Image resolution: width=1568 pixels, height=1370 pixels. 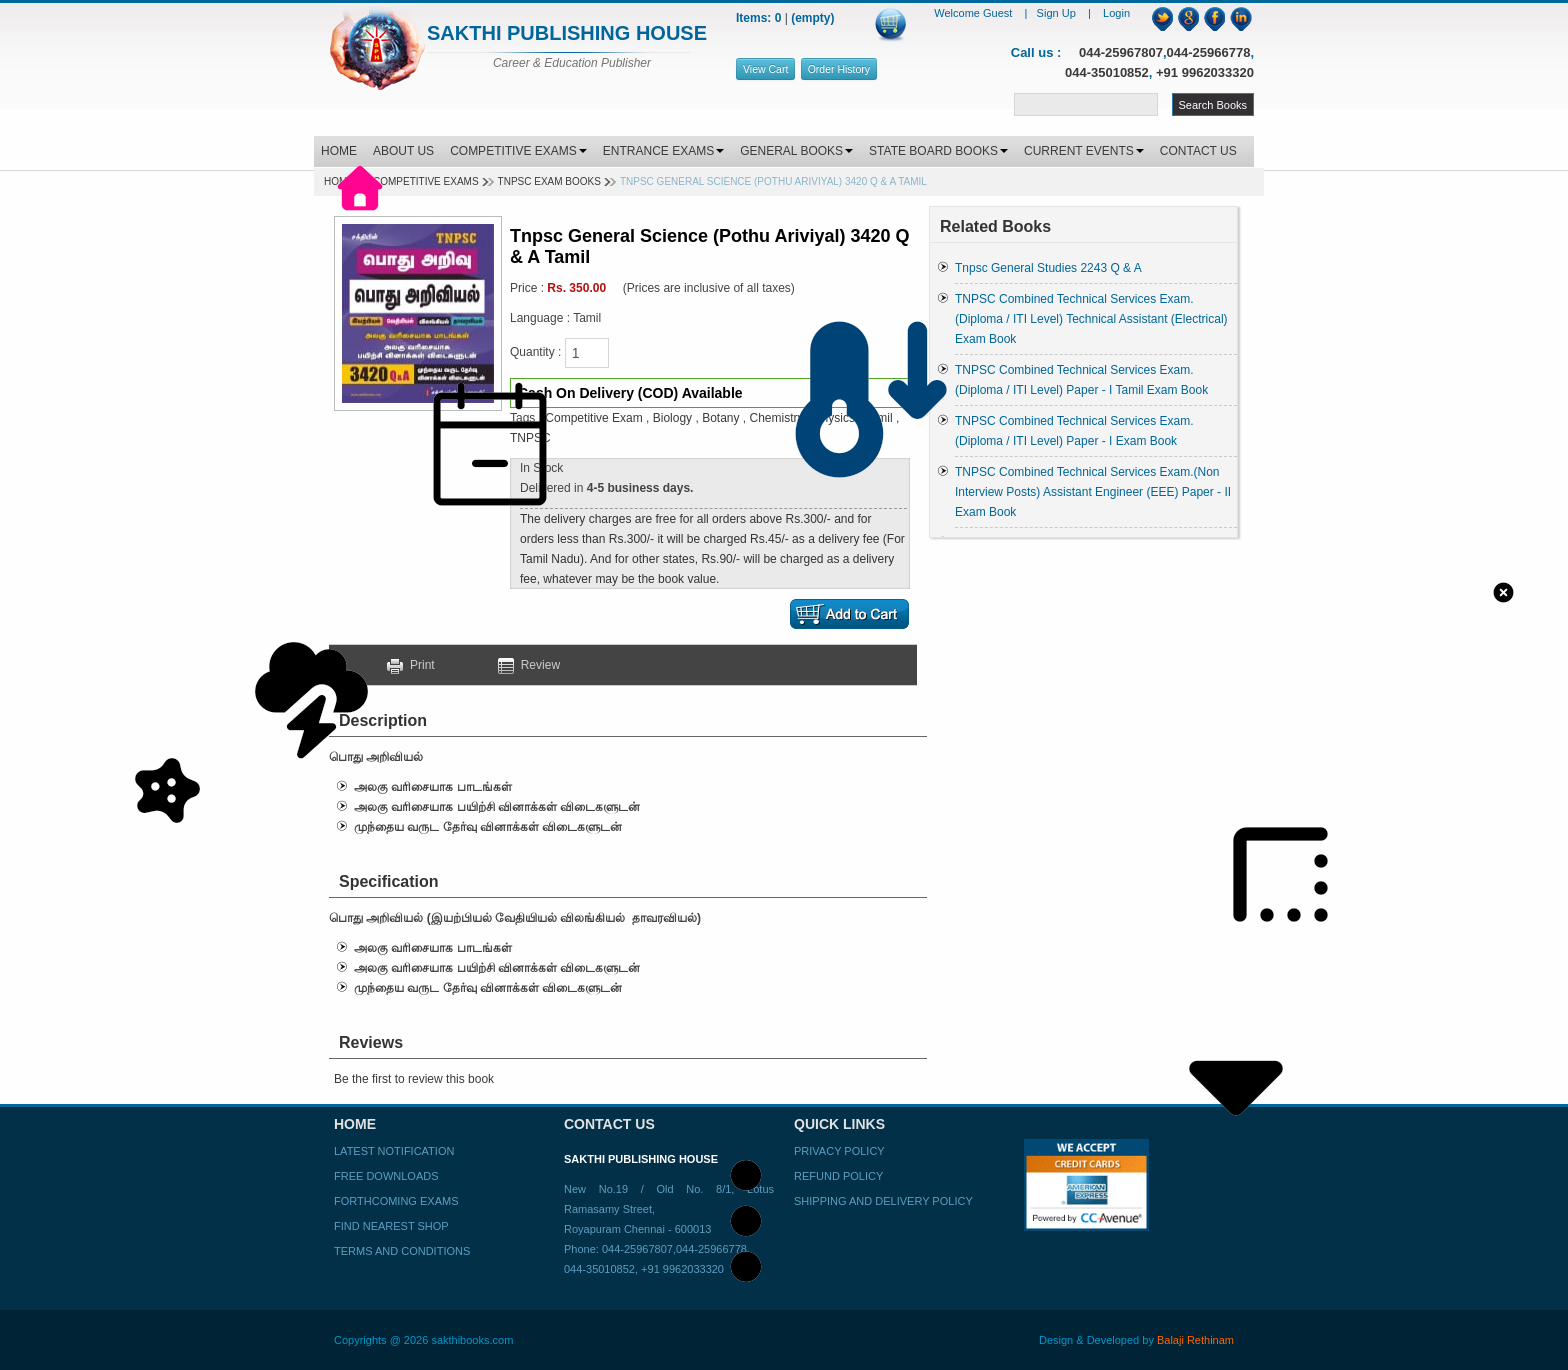 I want to click on indicates temperature is decreasing, so click(x=868, y=399).